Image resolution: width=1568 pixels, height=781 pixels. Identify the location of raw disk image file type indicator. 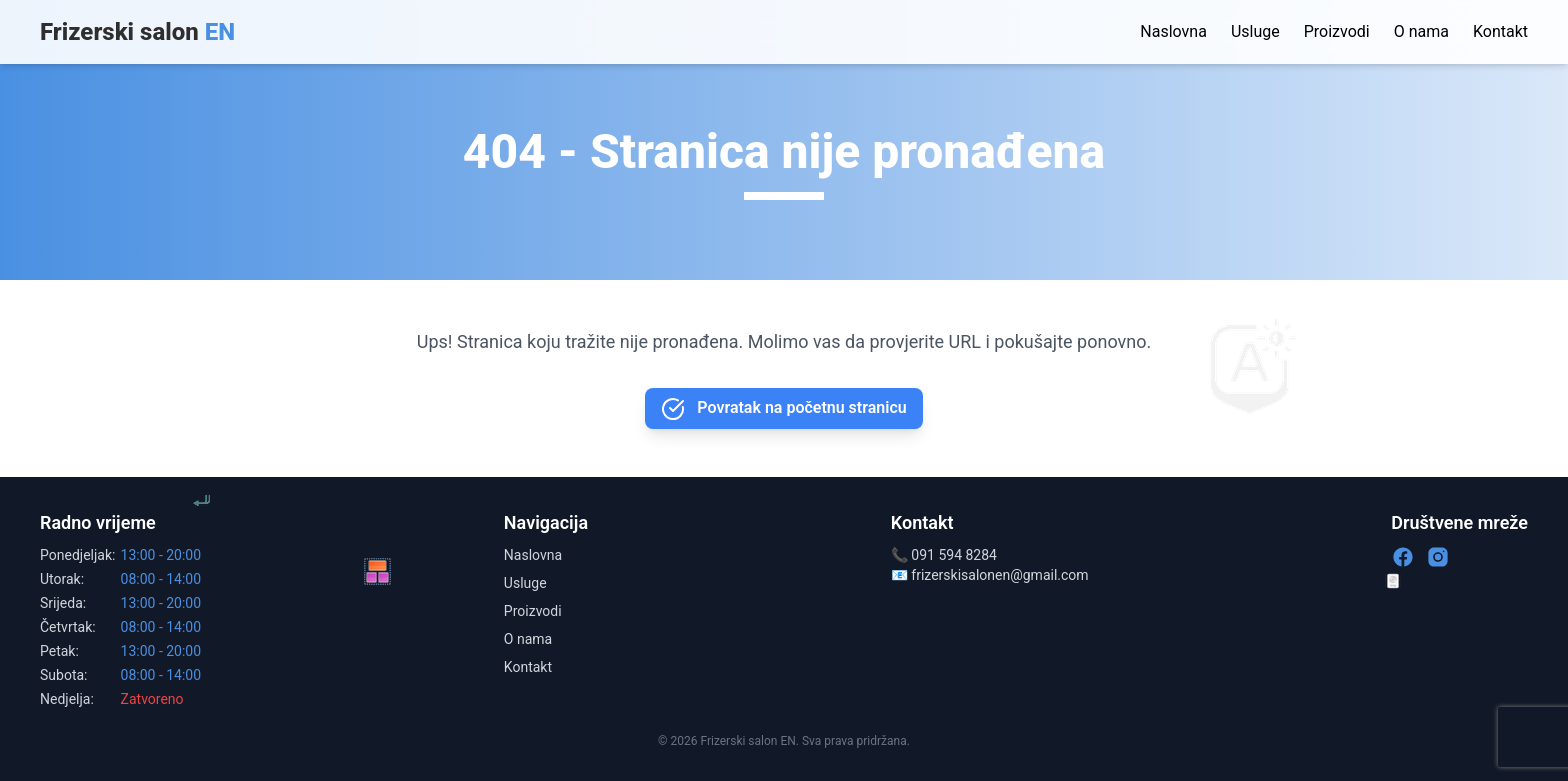
(1393, 581).